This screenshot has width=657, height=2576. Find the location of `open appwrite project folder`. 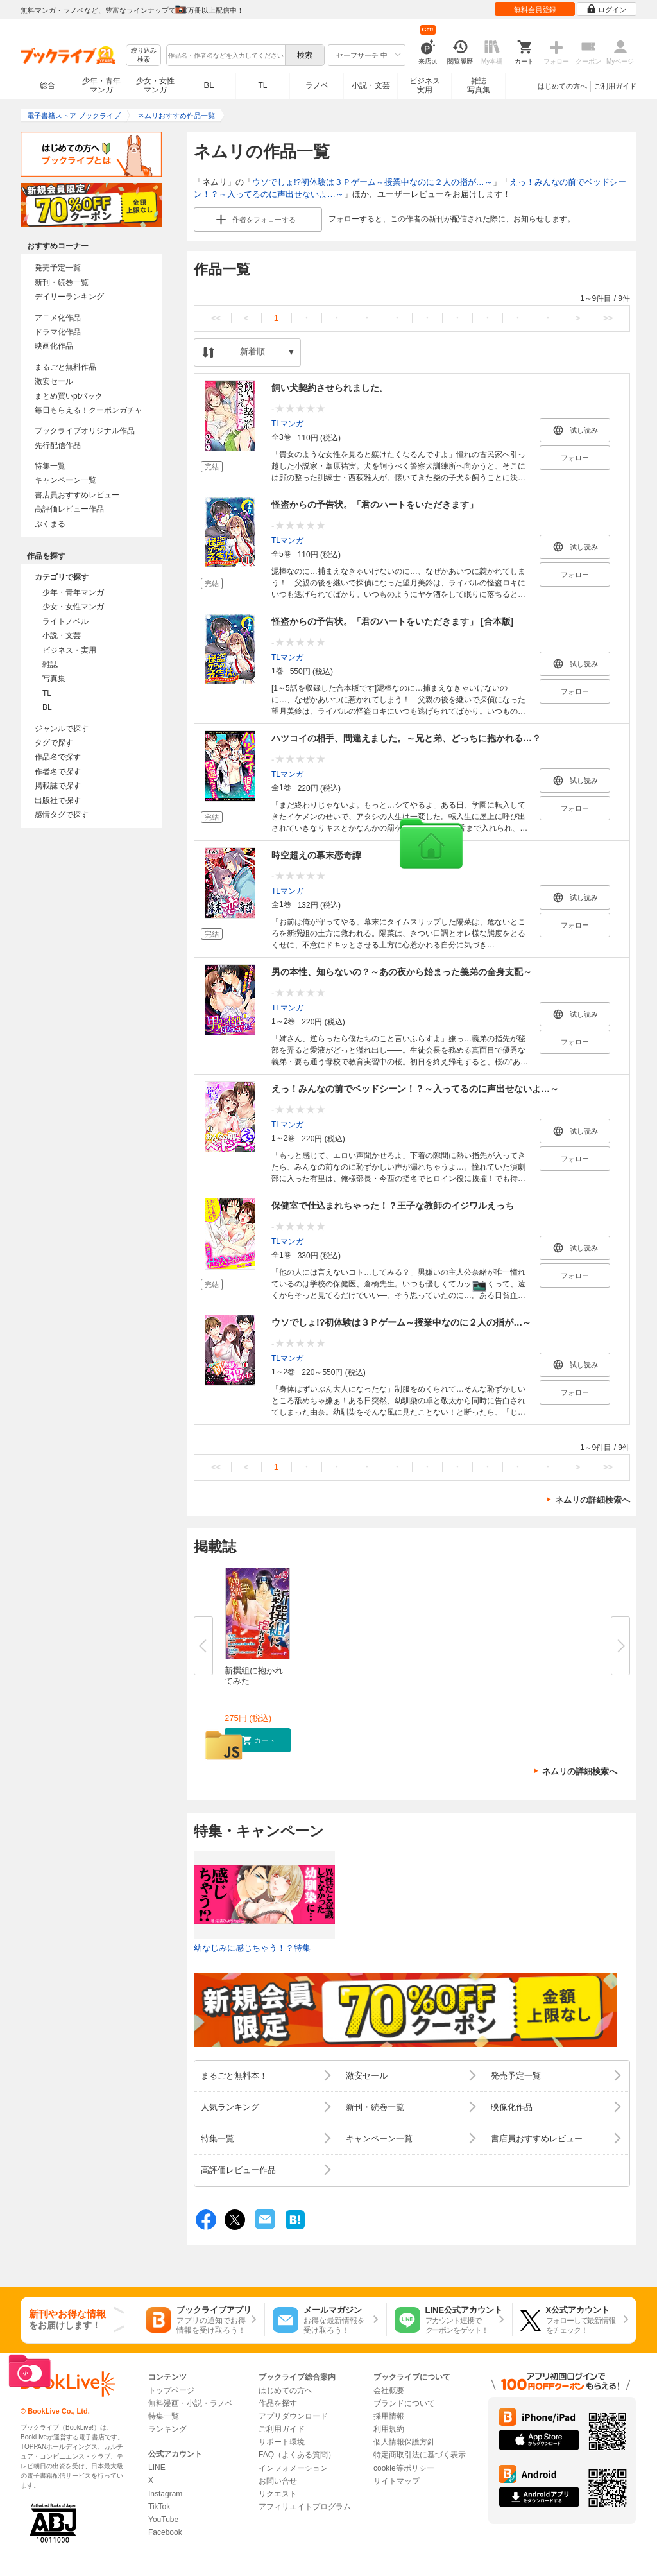

open appwrite project folder is located at coordinates (30, 2372).